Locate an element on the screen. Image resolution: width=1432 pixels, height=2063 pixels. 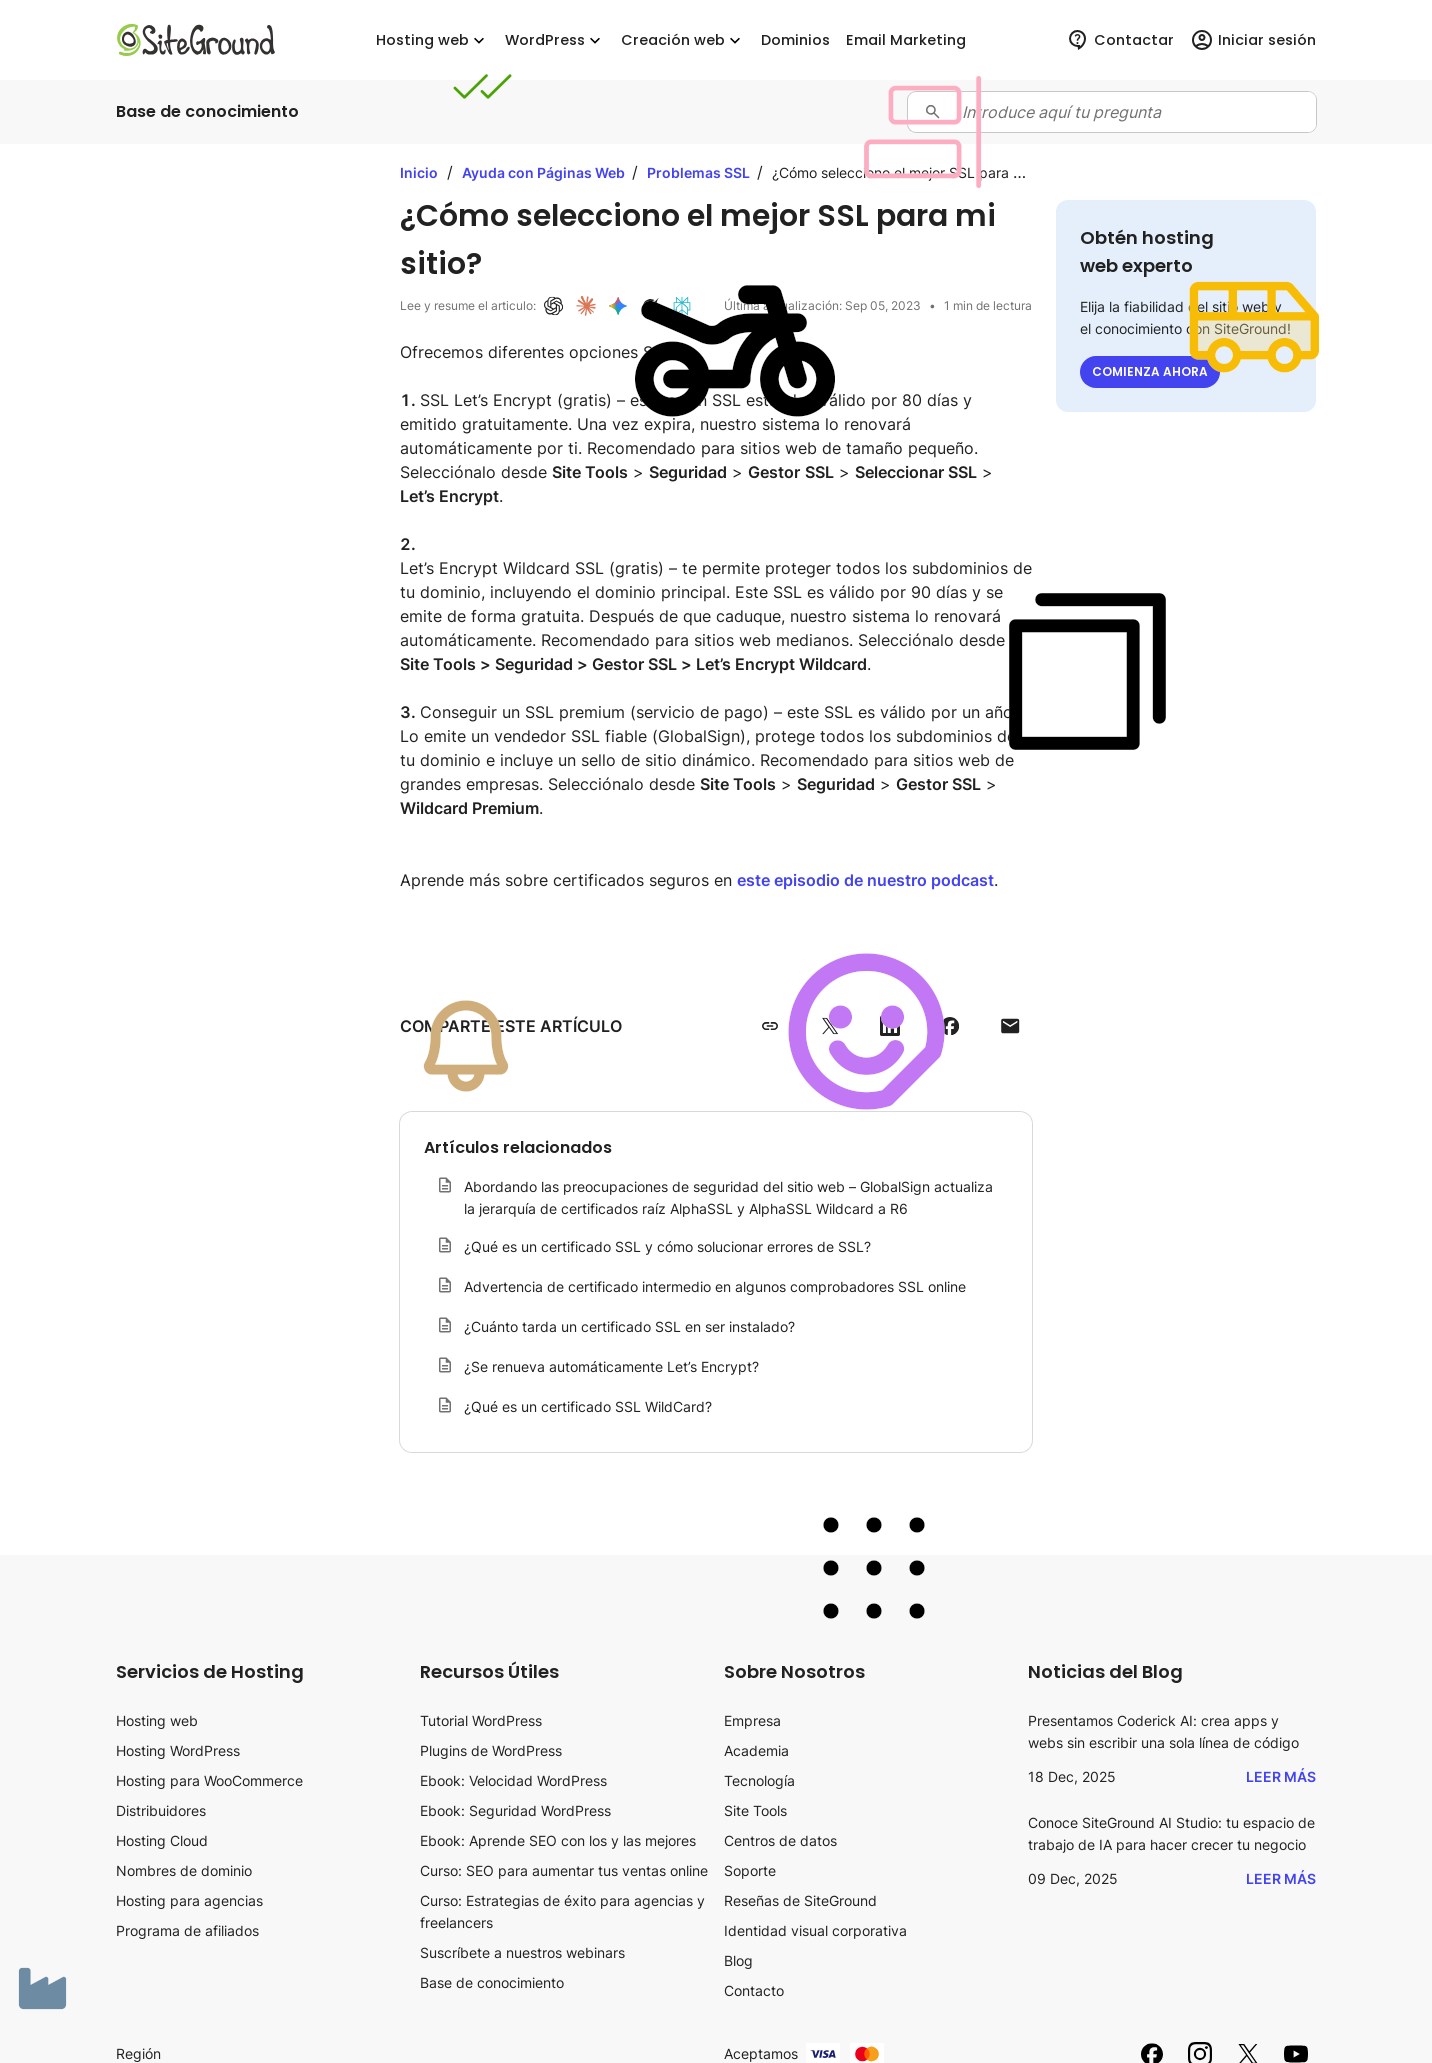
view notifications is located at coordinates (466, 1046).